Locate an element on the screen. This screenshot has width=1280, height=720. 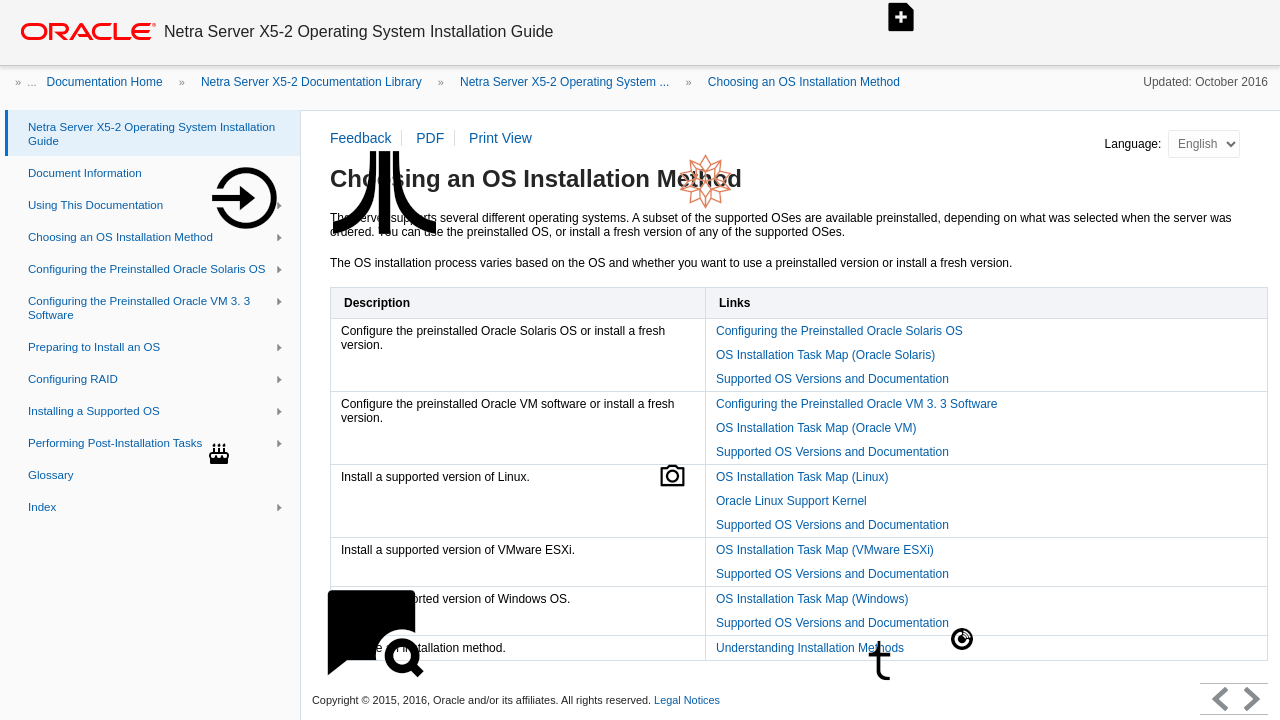
Atari brand logo is located at coordinates (384, 192).